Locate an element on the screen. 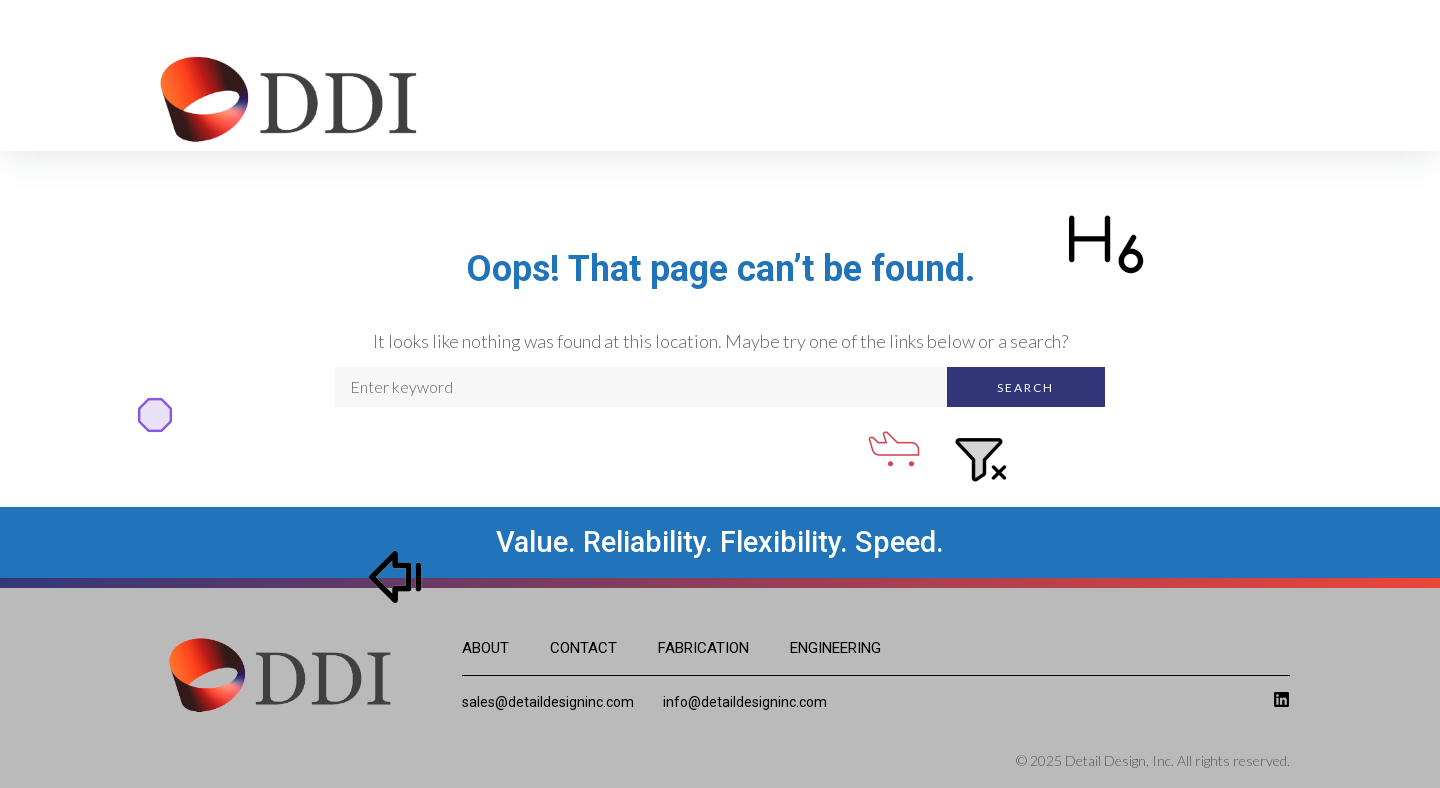 This screenshot has width=1440, height=788. indicates flight is taxiing or on the ground is located at coordinates (894, 448).